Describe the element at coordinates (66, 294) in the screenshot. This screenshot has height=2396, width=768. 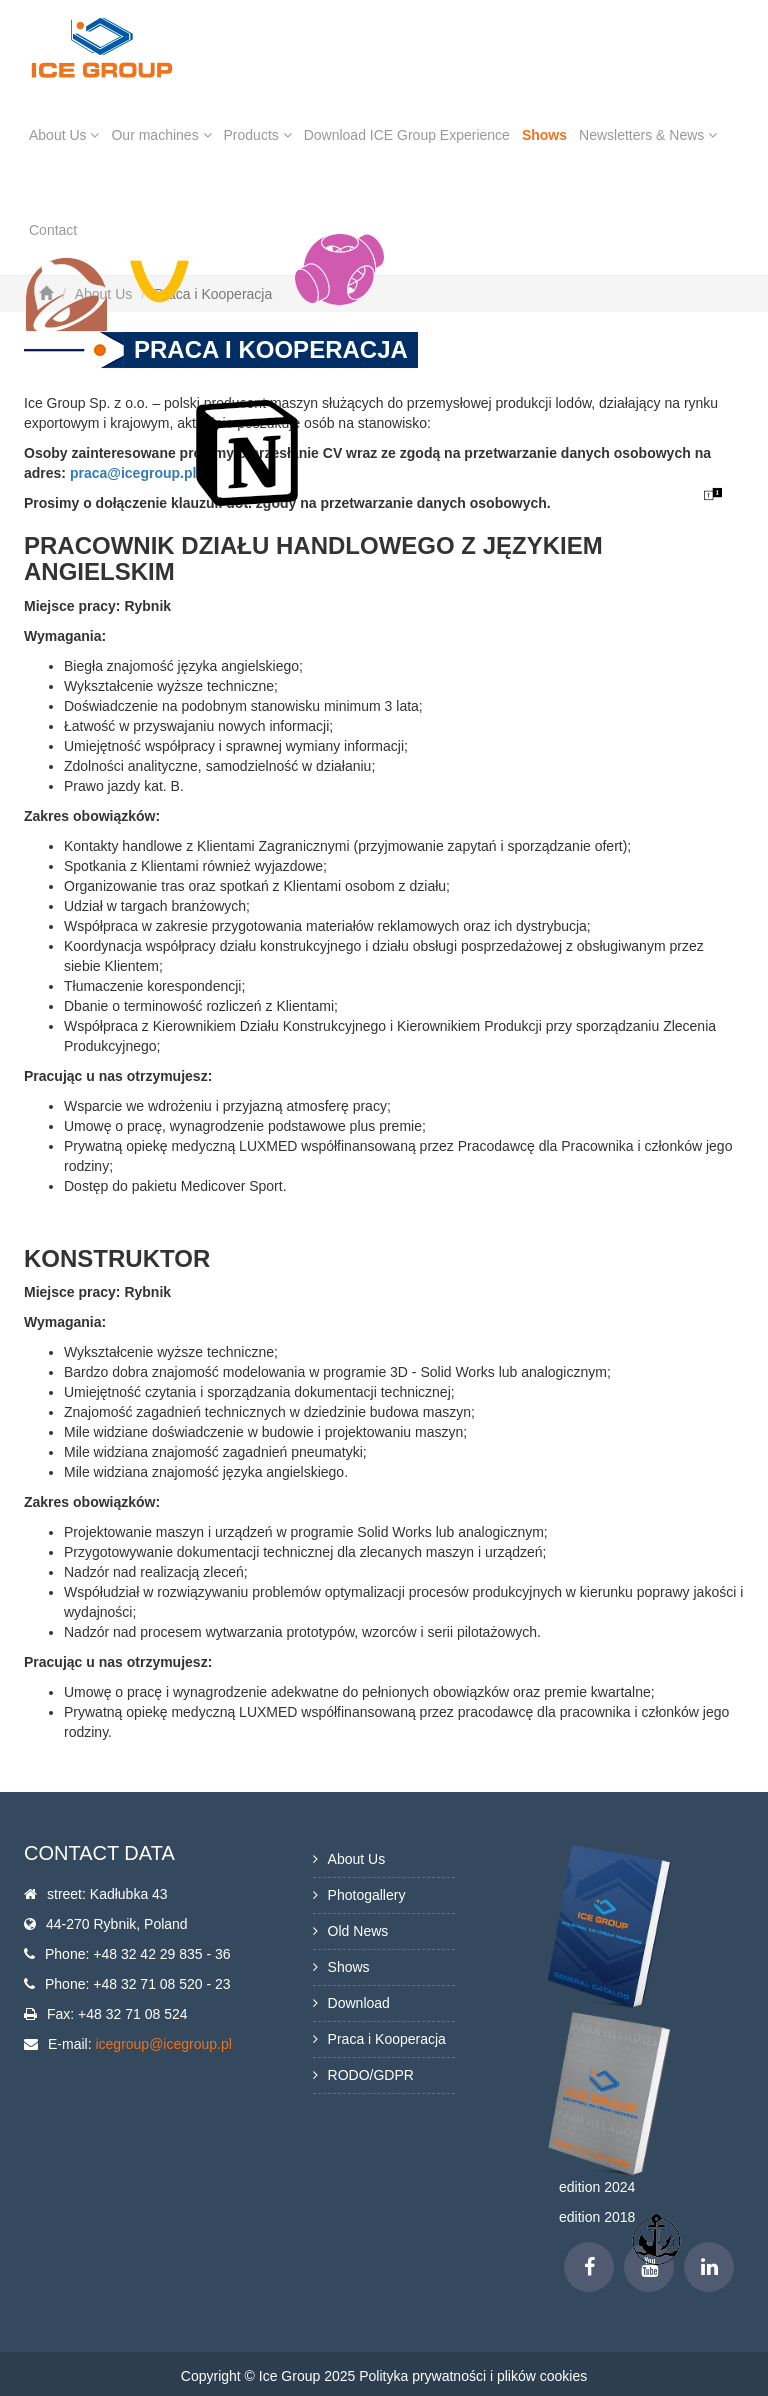
I see `open the Taco Bell app` at that location.